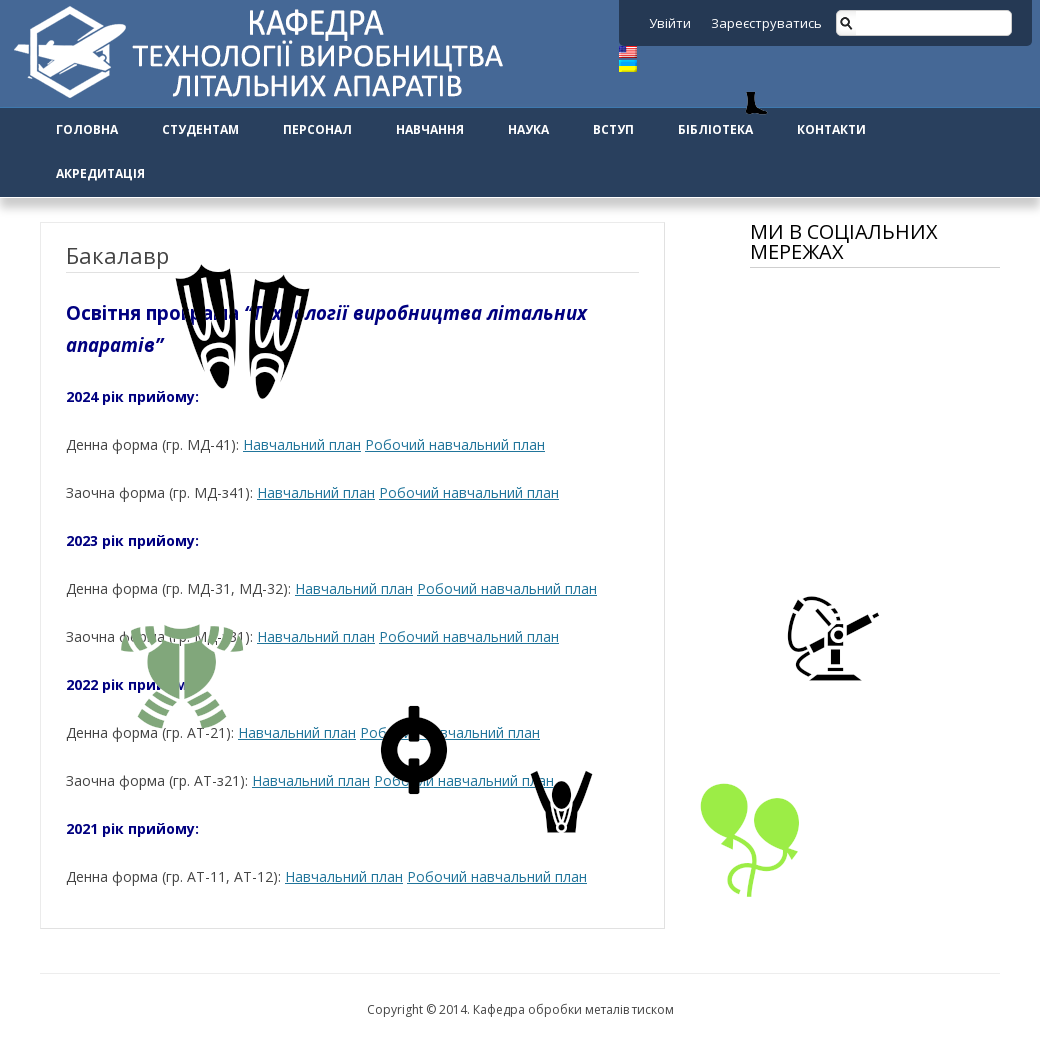 Image resolution: width=1040 pixels, height=1046 pixels. I want to click on indicates barefoot or no footwear required, so click(756, 103).